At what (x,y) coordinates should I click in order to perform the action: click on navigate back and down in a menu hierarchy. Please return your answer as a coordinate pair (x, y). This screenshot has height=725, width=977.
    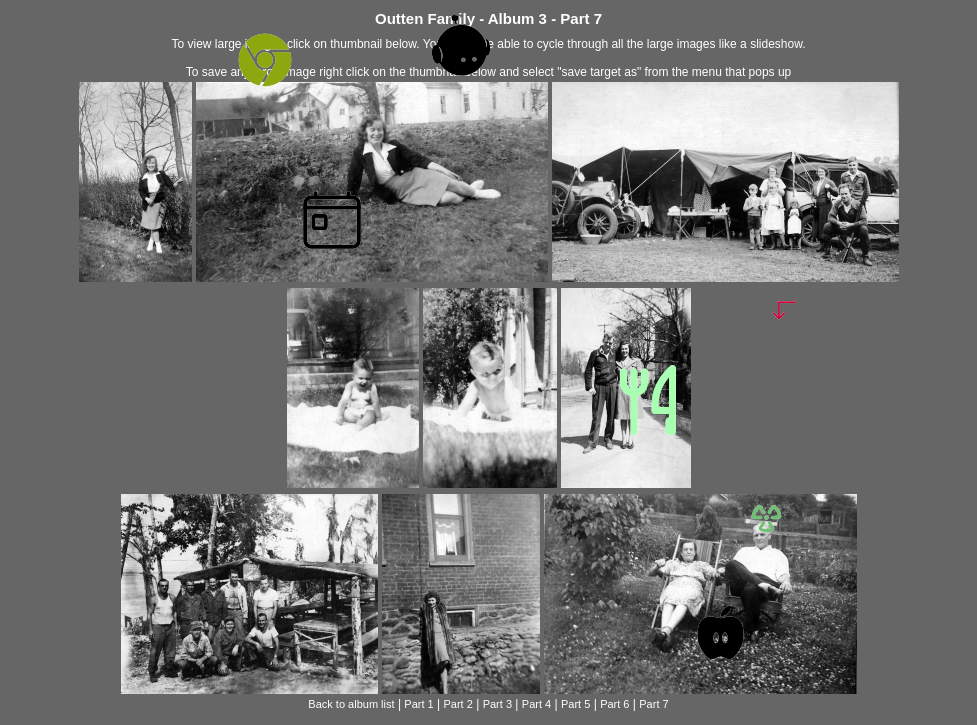
    Looking at the image, I should click on (783, 308).